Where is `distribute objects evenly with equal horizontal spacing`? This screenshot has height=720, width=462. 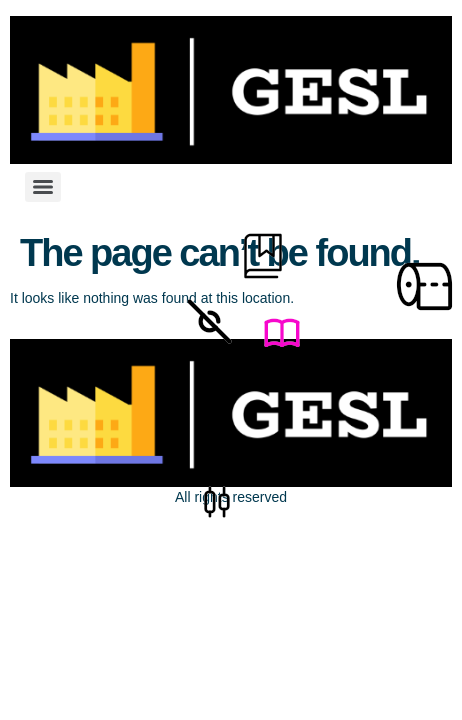 distribute objects evenly with equal horizontal spacing is located at coordinates (217, 502).